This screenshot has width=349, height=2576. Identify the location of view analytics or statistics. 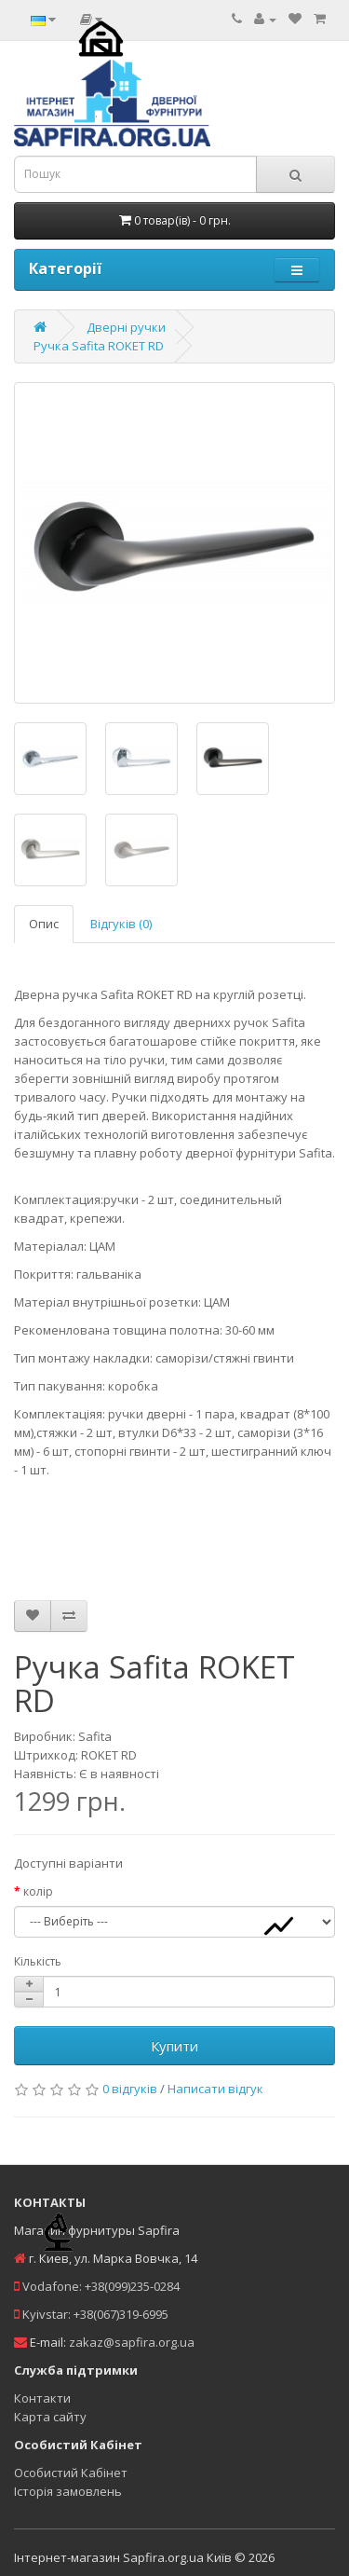
(278, 1925).